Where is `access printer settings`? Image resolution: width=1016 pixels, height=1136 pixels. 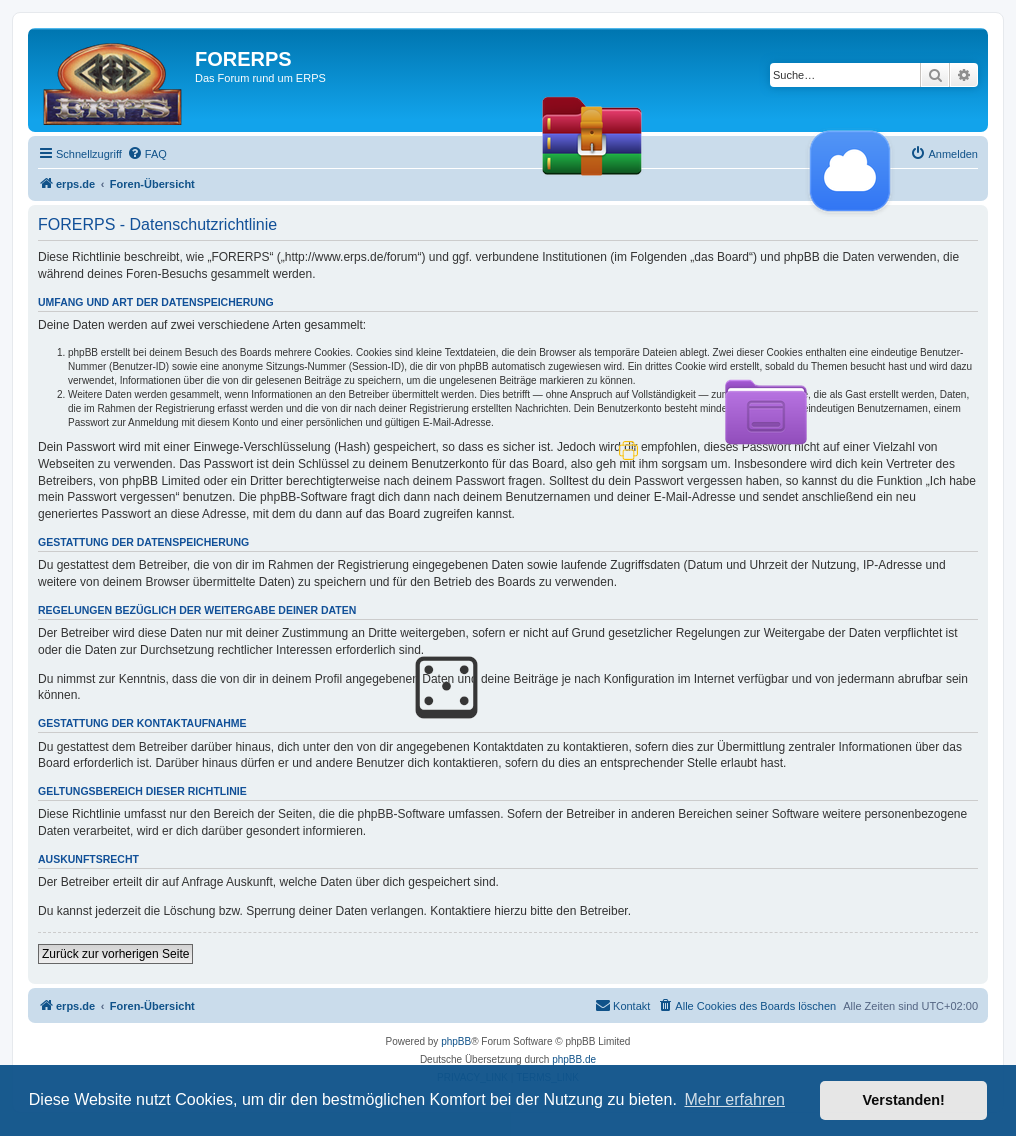
access printer settings is located at coordinates (628, 450).